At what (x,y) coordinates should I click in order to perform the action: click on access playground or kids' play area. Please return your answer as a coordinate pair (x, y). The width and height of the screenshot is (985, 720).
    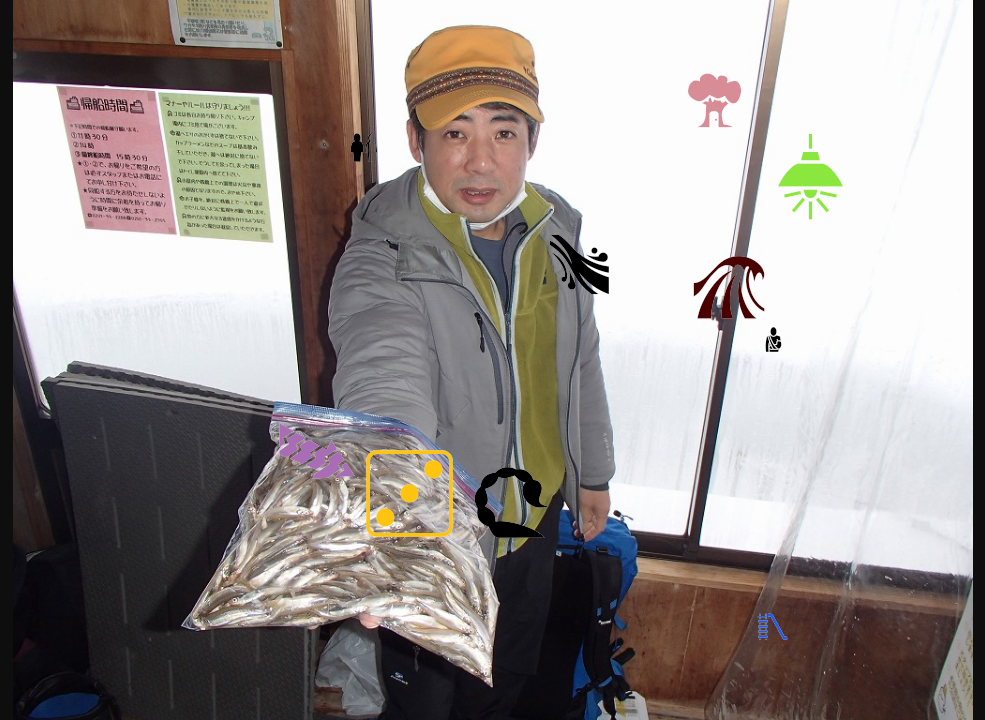
    Looking at the image, I should click on (772, 624).